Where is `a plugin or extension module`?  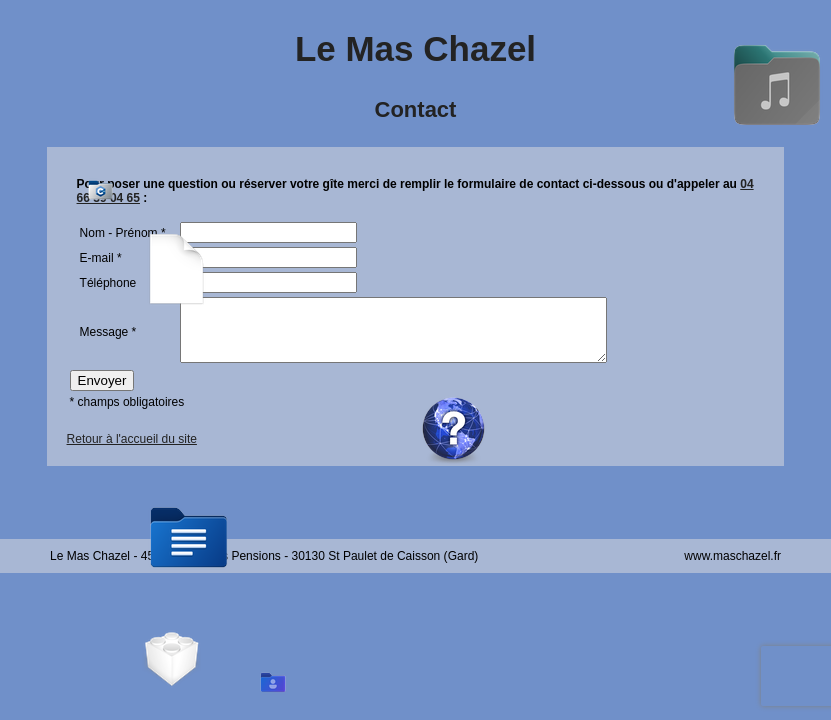
a plugin or extension module is located at coordinates (171, 659).